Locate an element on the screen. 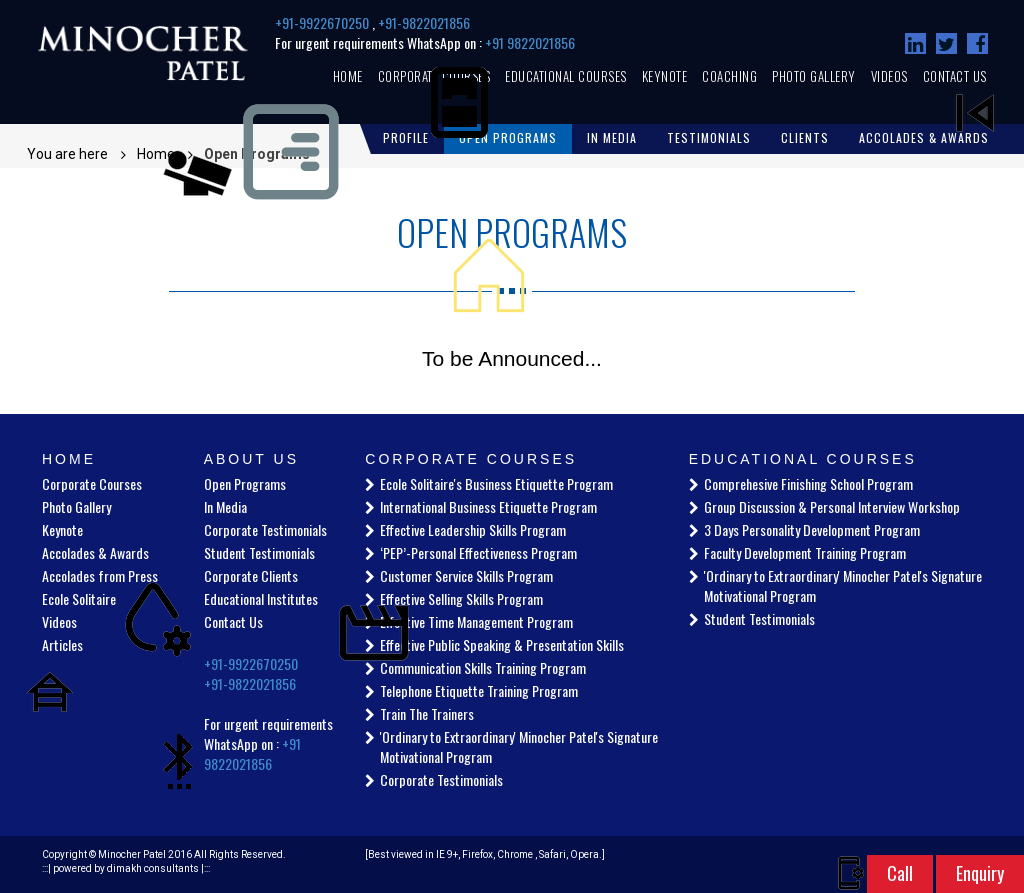  access bluetooth settings is located at coordinates (179, 761).